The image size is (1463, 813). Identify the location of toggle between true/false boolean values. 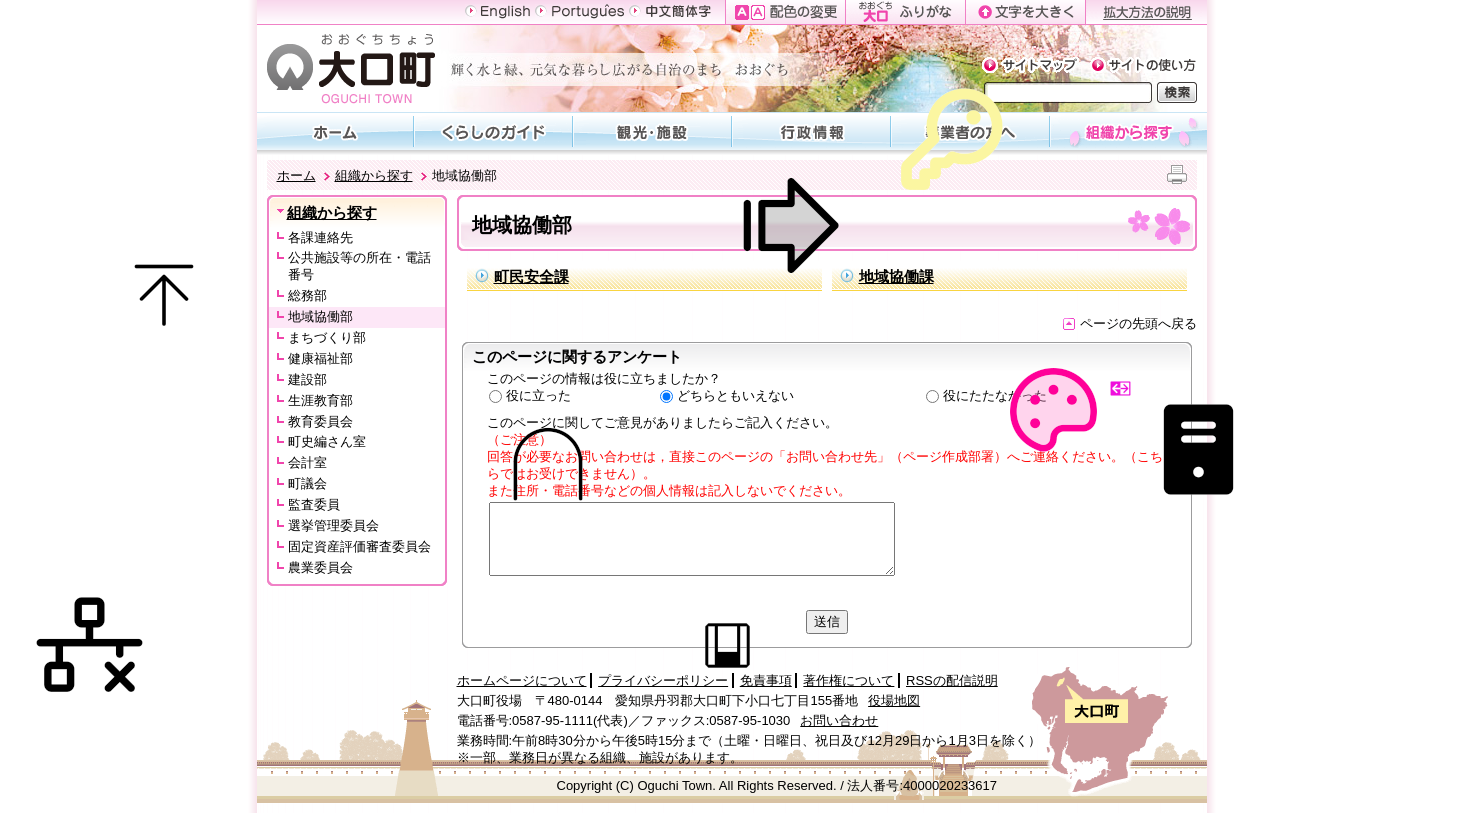
(1120, 388).